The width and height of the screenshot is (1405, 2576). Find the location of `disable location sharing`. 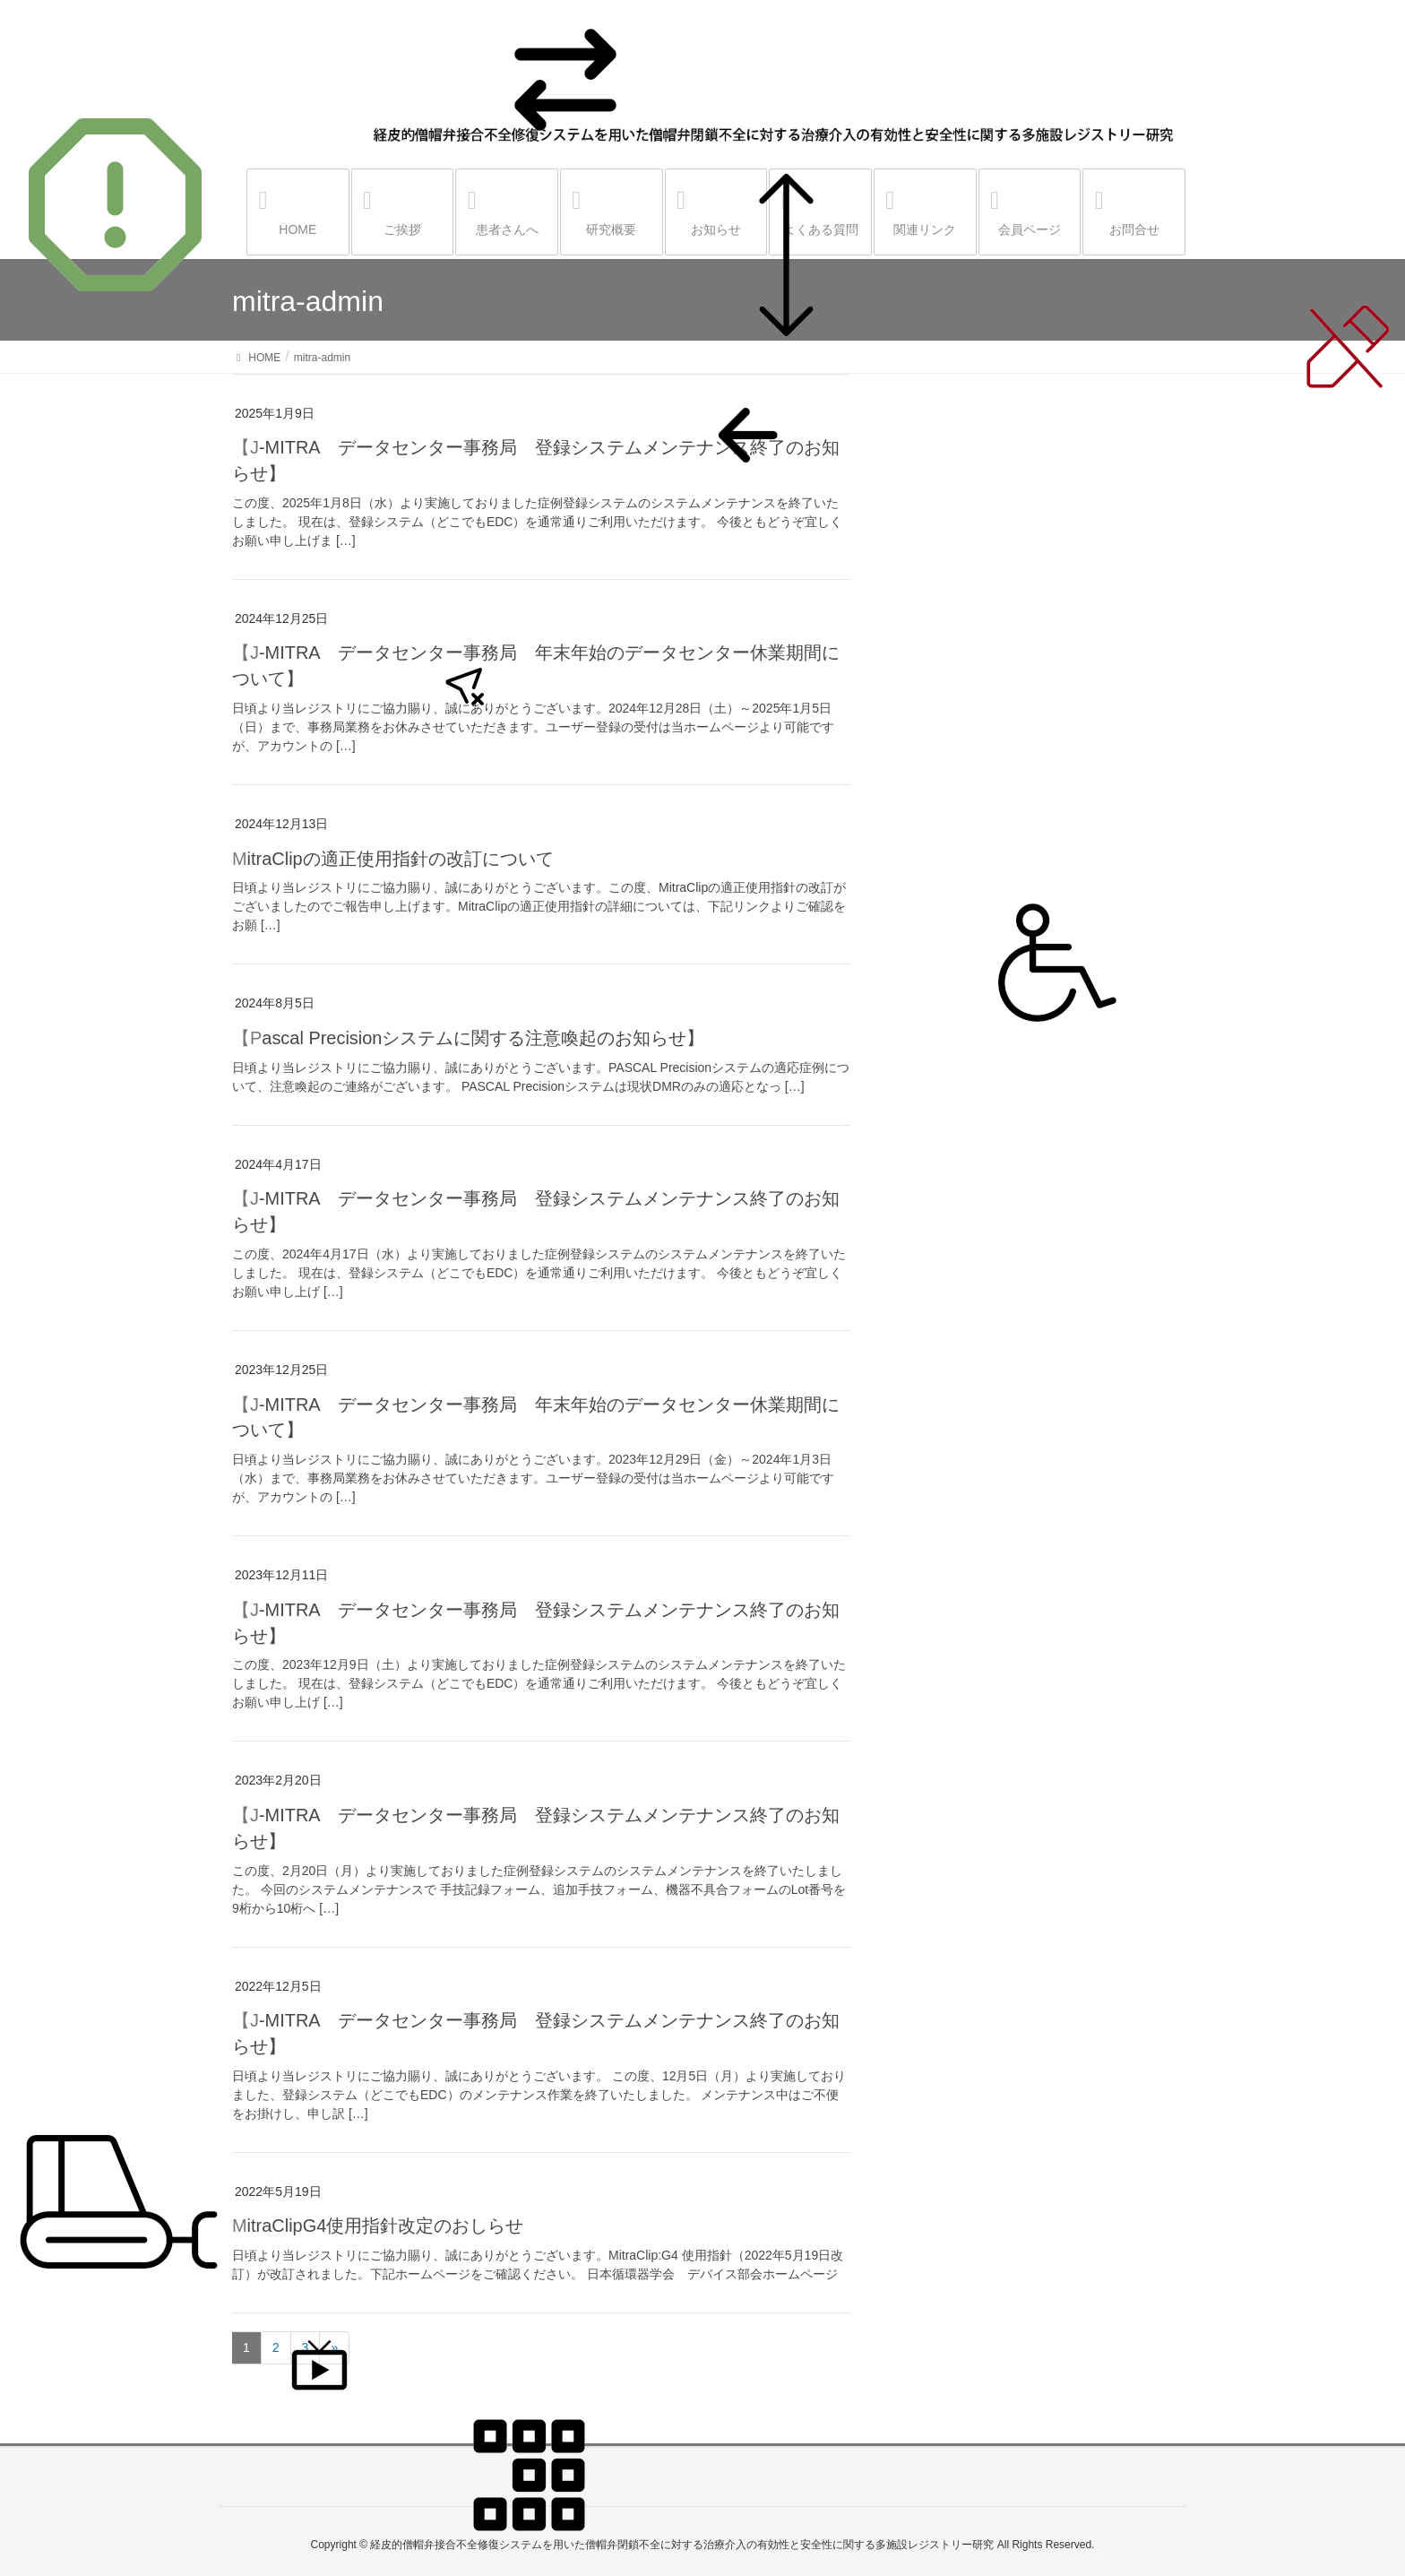

disable location sharing is located at coordinates (464, 686).